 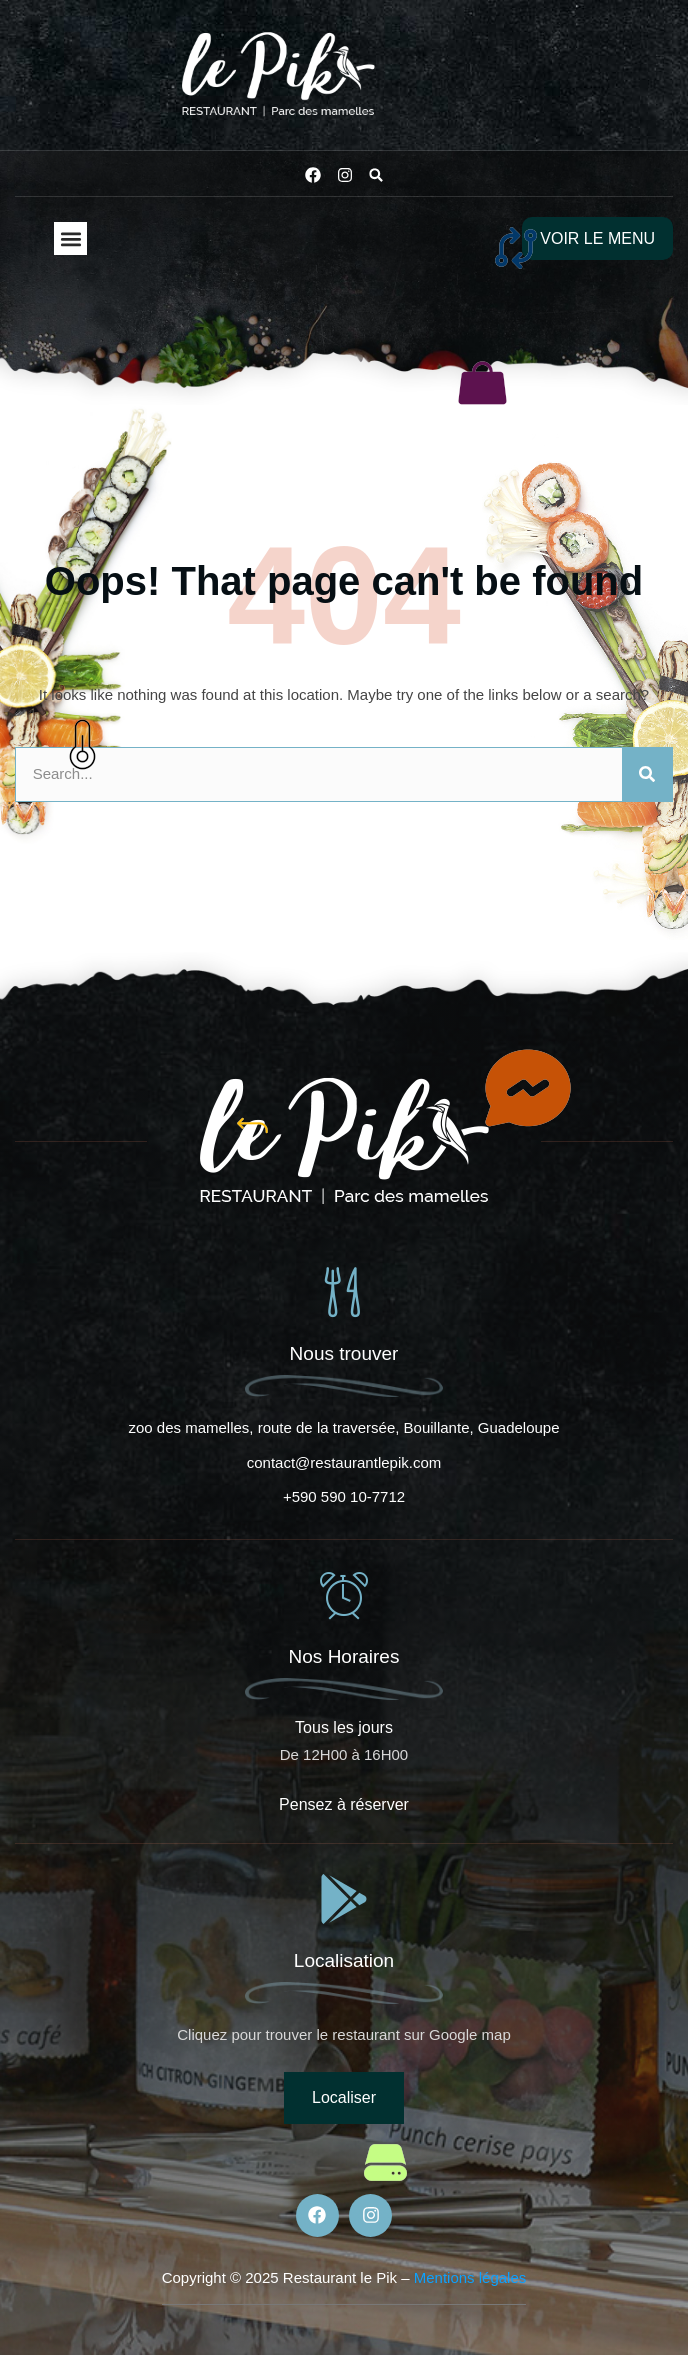 I want to click on open Facebook Messenger, so click(x=528, y=1088).